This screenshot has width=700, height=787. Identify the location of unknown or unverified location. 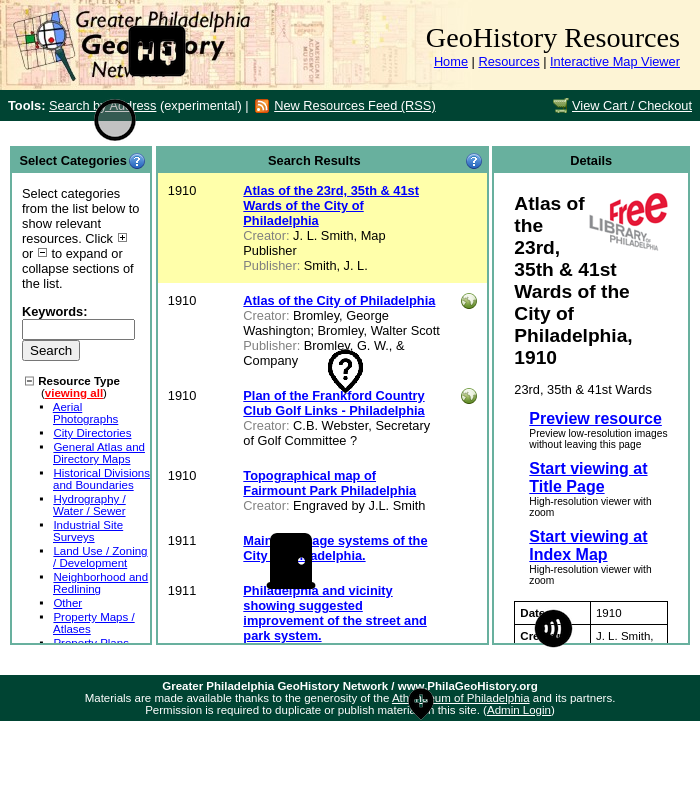
(345, 371).